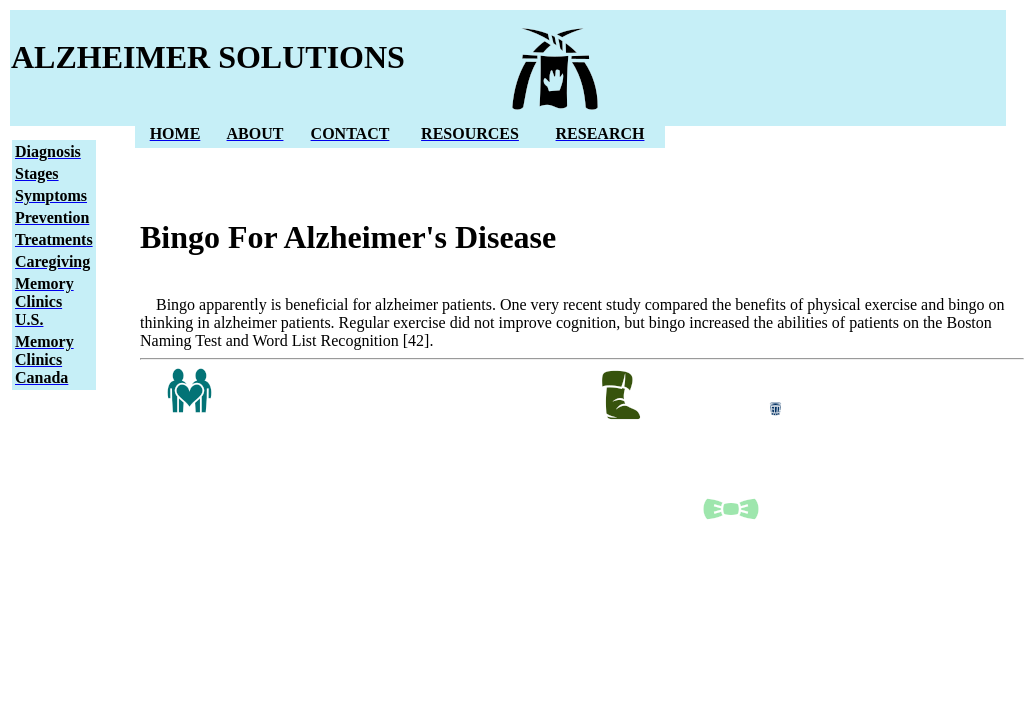  Describe the element at coordinates (189, 390) in the screenshot. I see `indicates a romantic relationship or couple status` at that location.